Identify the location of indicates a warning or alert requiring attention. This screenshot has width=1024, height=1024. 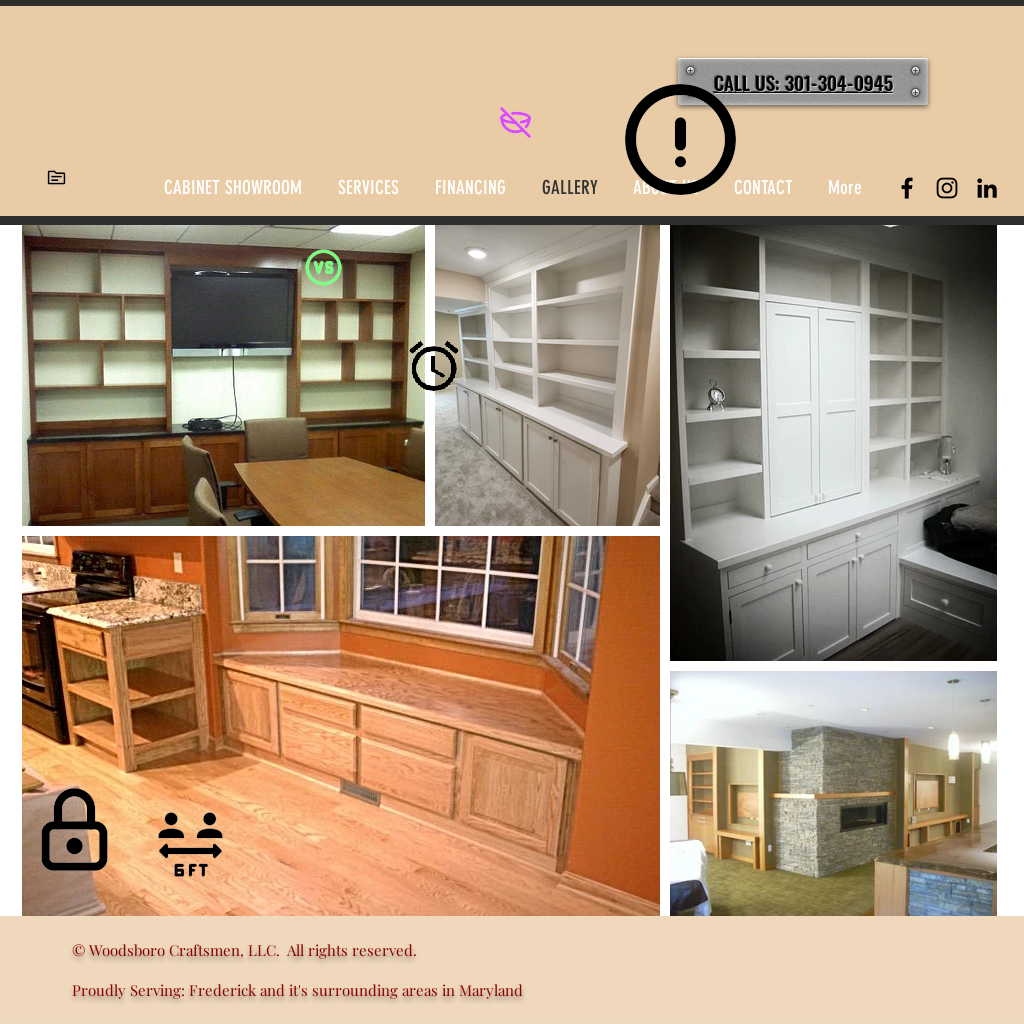
(680, 139).